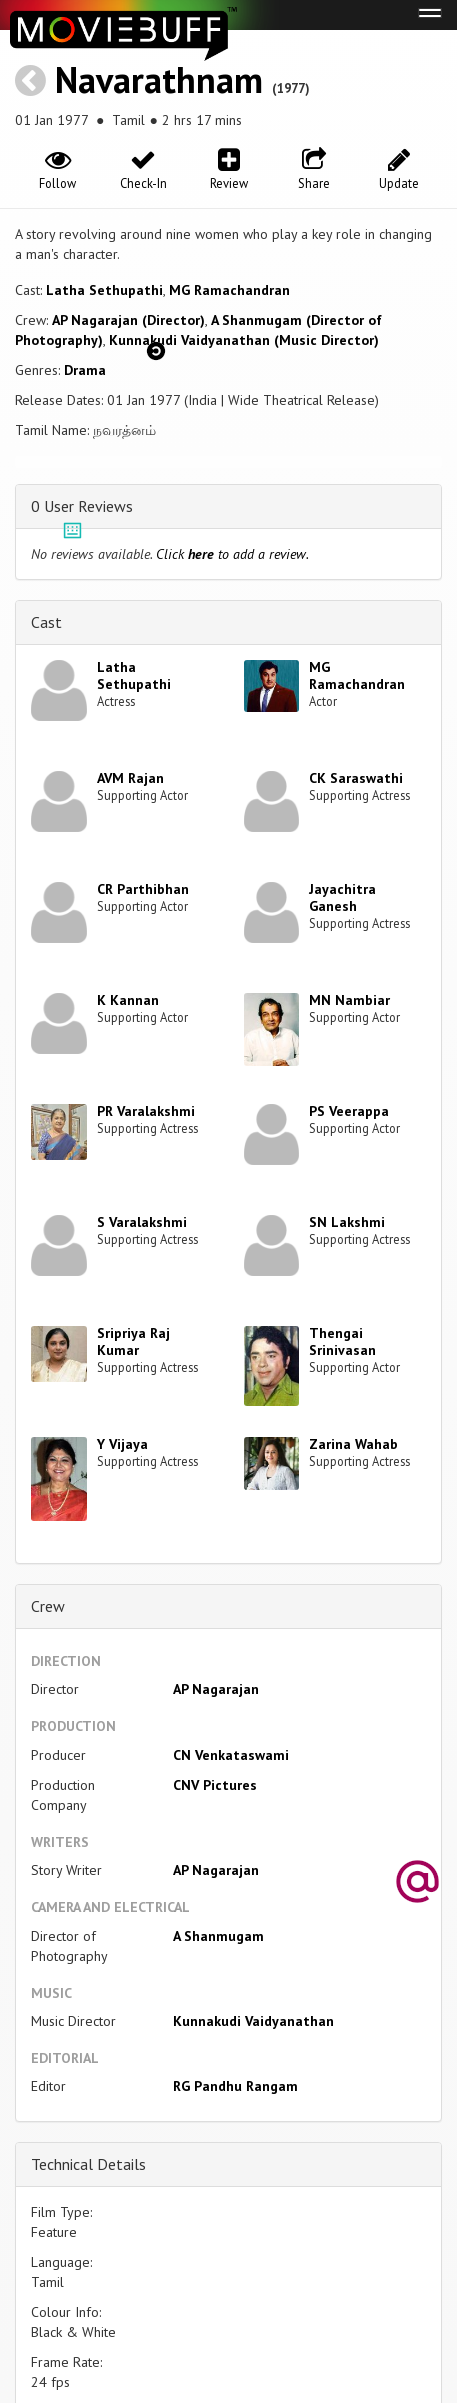  I want to click on indicates content licensed under copyleft, so click(156, 351).